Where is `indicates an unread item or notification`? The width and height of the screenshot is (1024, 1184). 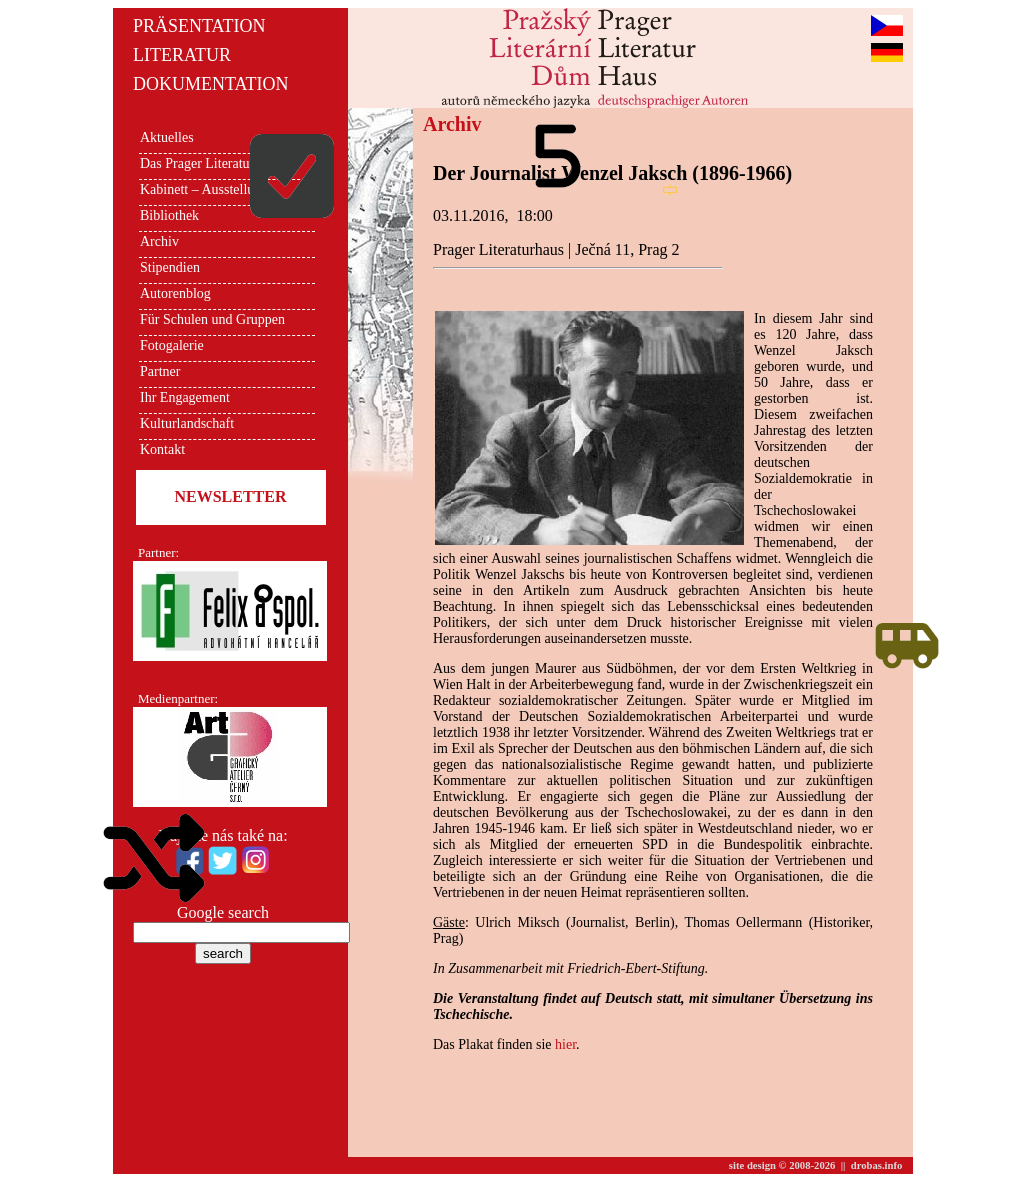
indicates an unread item or notification is located at coordinates (263, 593).